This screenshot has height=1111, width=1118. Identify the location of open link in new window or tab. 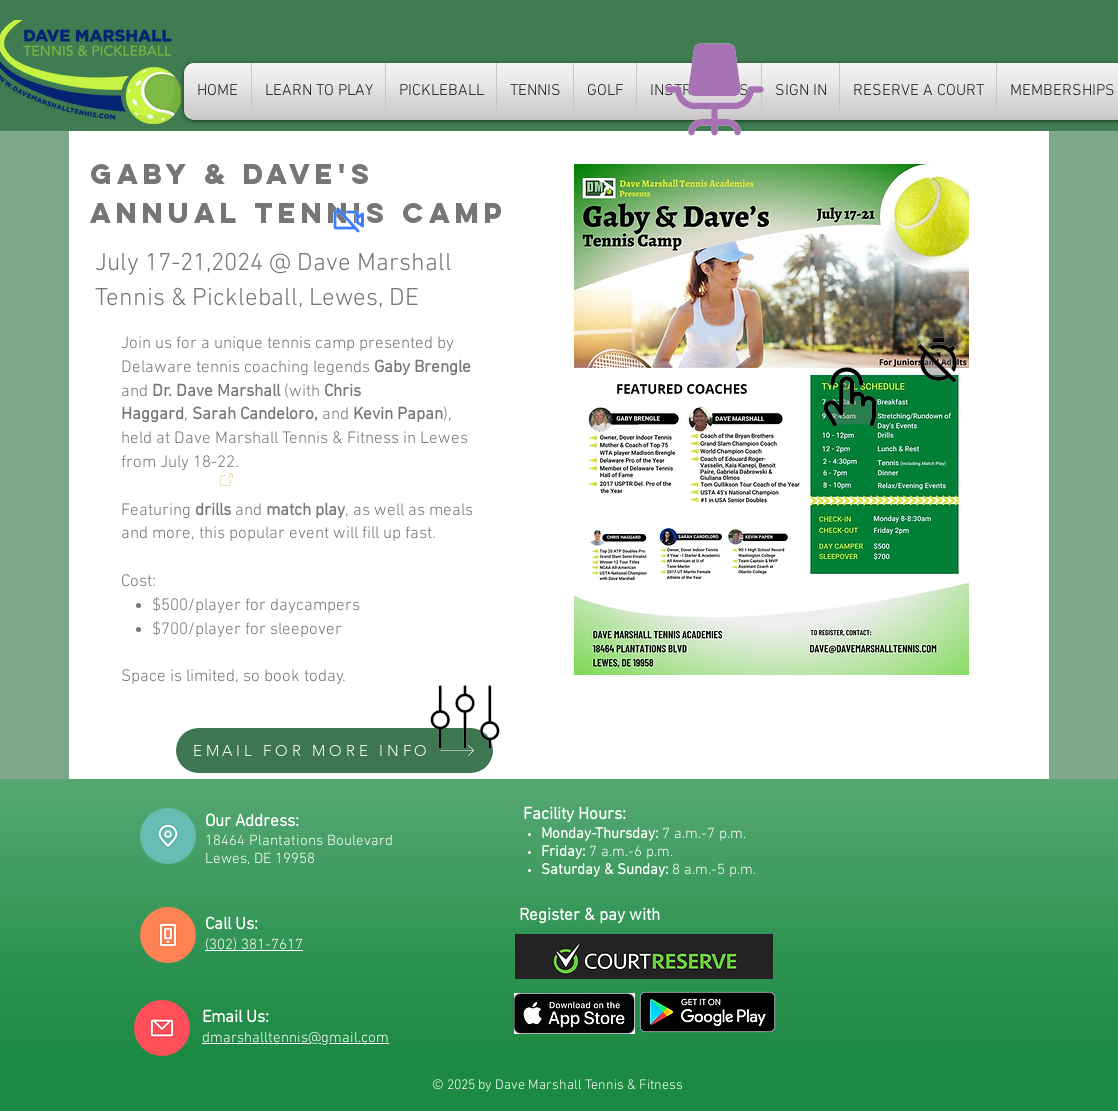
(226, 479).